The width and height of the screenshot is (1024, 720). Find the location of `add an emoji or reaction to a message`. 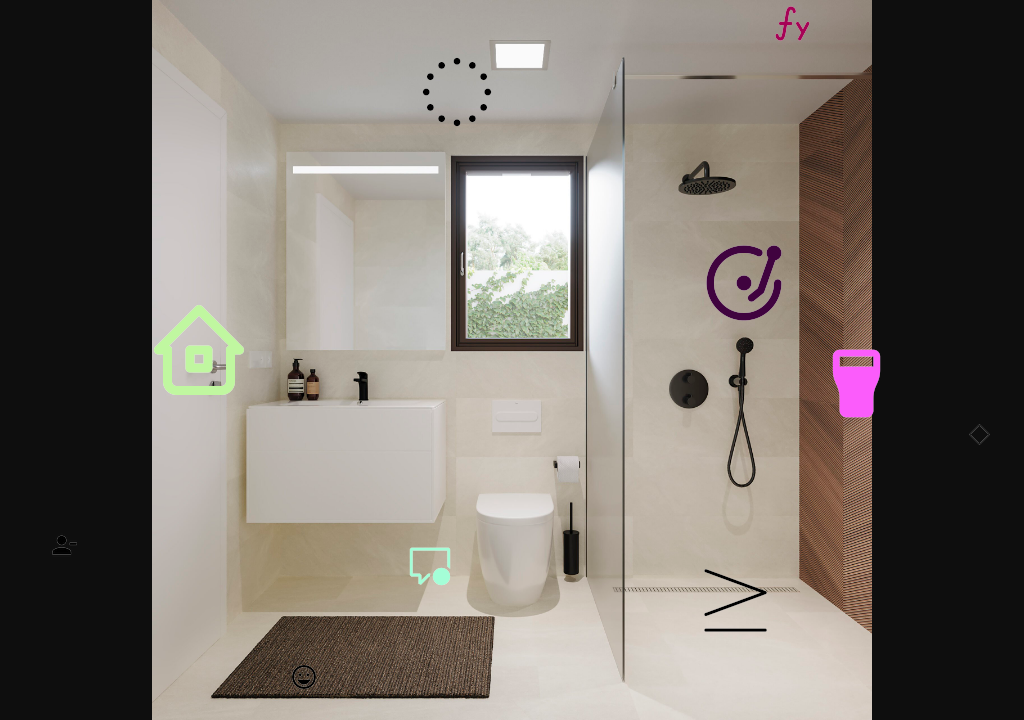

add an emoji or reaction to a message is located at coordinates (304, 677).